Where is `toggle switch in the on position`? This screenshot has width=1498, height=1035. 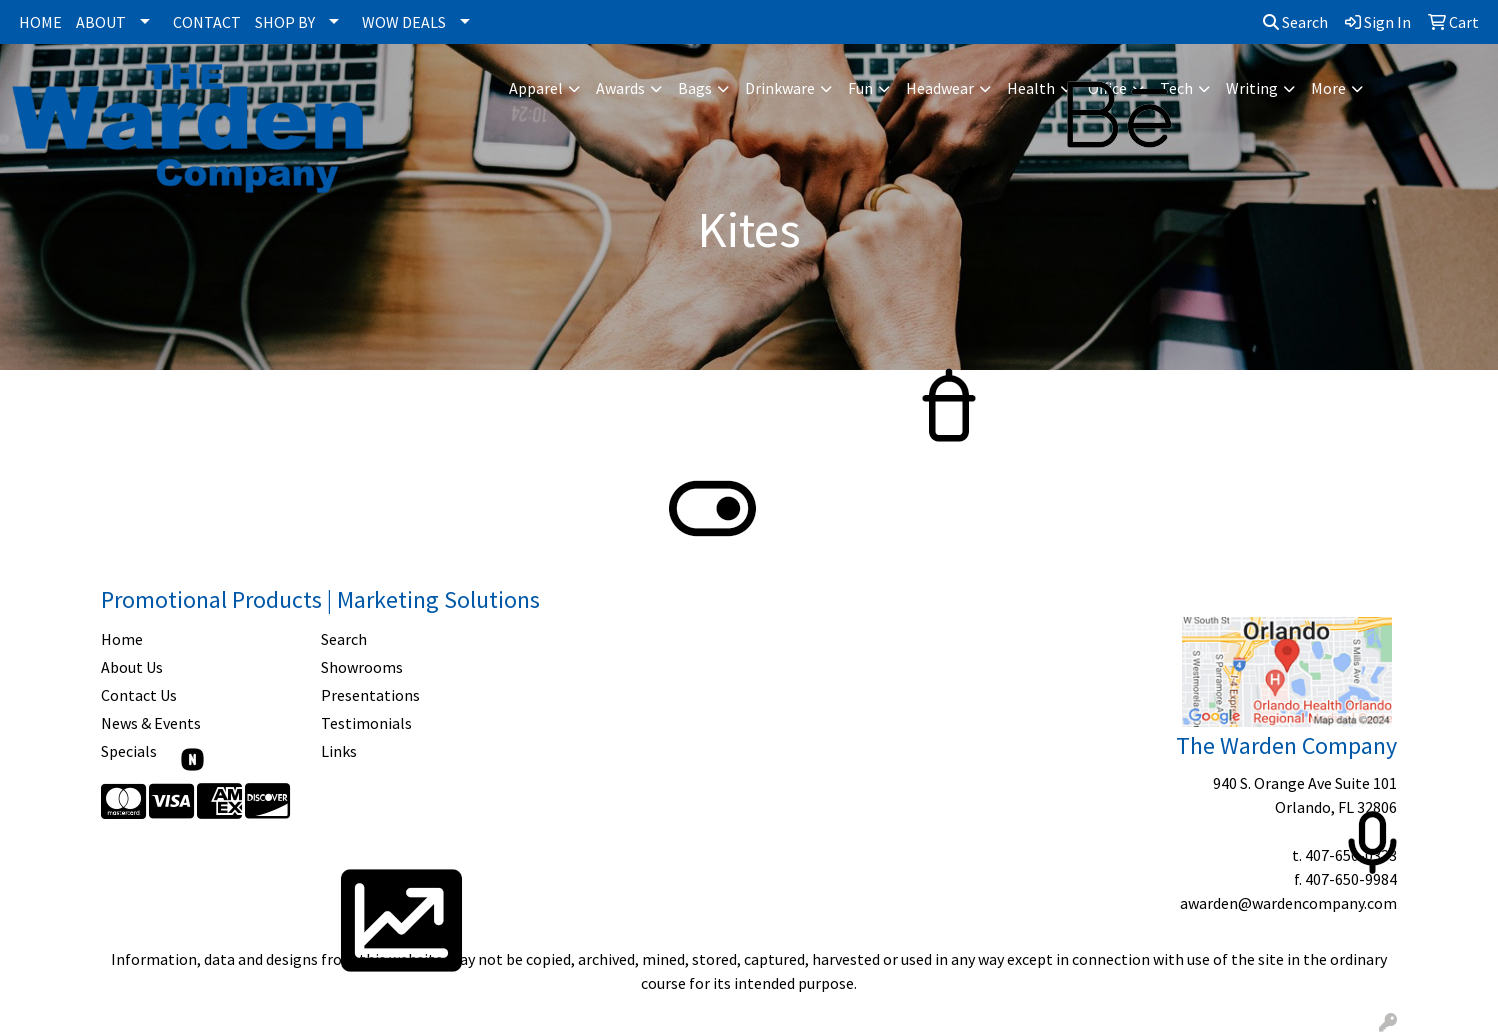
toggle switch in the on position is located at coordinates (712, 508).